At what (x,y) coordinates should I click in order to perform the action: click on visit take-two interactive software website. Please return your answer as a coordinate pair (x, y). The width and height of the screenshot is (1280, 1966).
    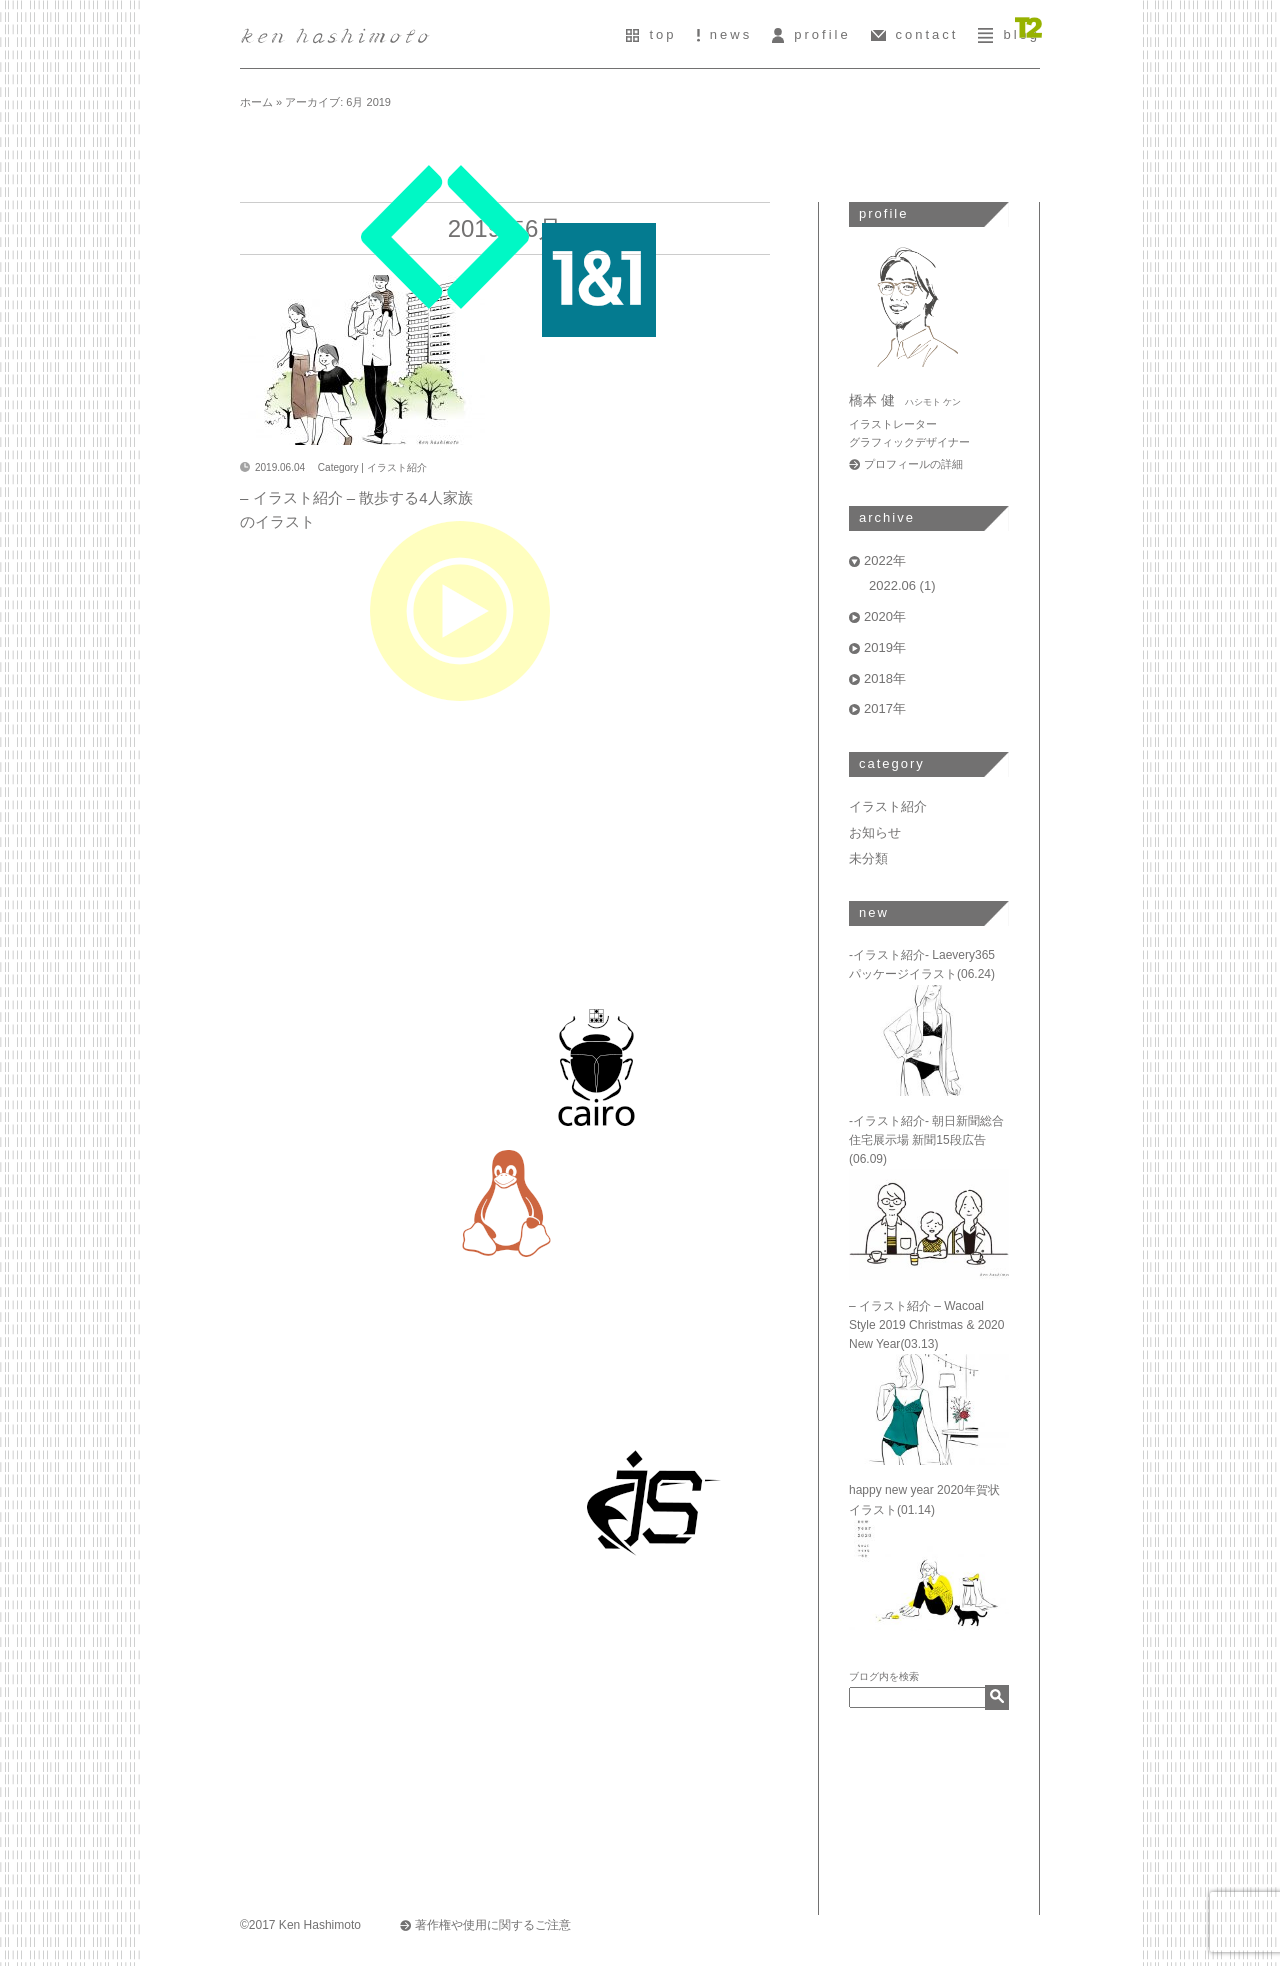
    Looking at the image, I should click on (1028, 27).